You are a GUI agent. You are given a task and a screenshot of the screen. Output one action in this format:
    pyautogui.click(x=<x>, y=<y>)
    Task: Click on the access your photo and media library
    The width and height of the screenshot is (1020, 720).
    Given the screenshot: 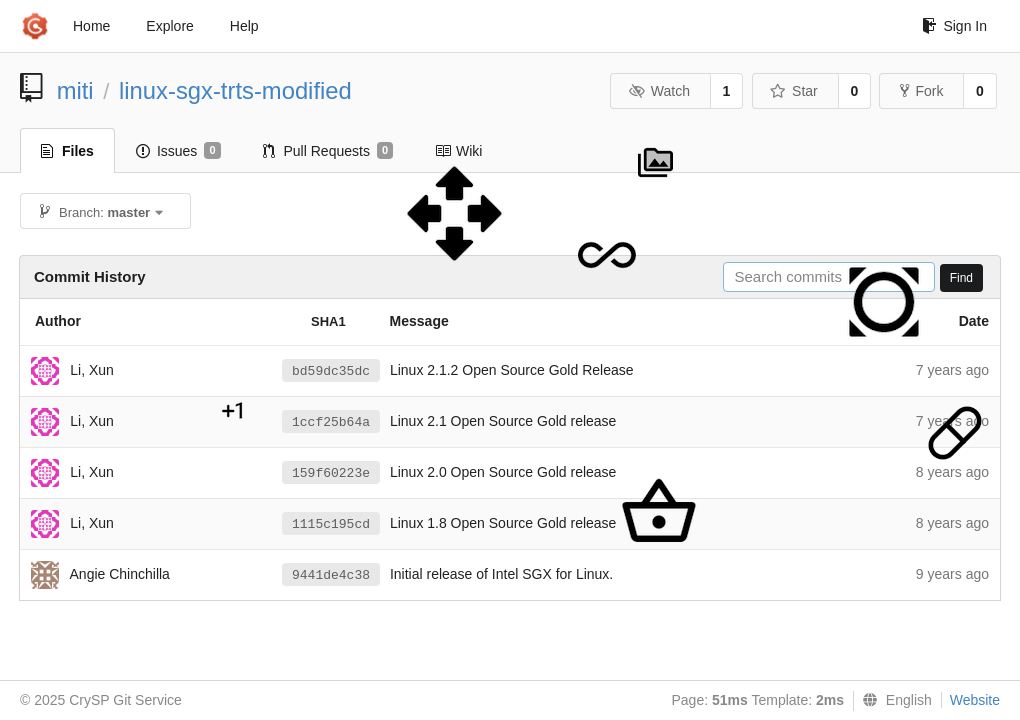 What is the action you would take?
    pyautogui.click(x=655, y=162)
    